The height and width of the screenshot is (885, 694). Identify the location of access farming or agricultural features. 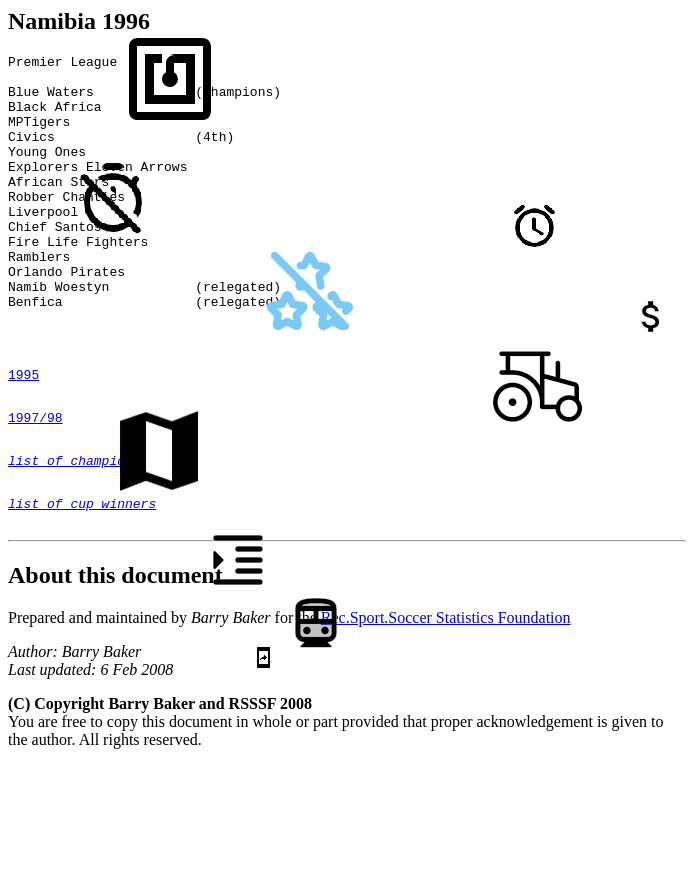
(536, 385).